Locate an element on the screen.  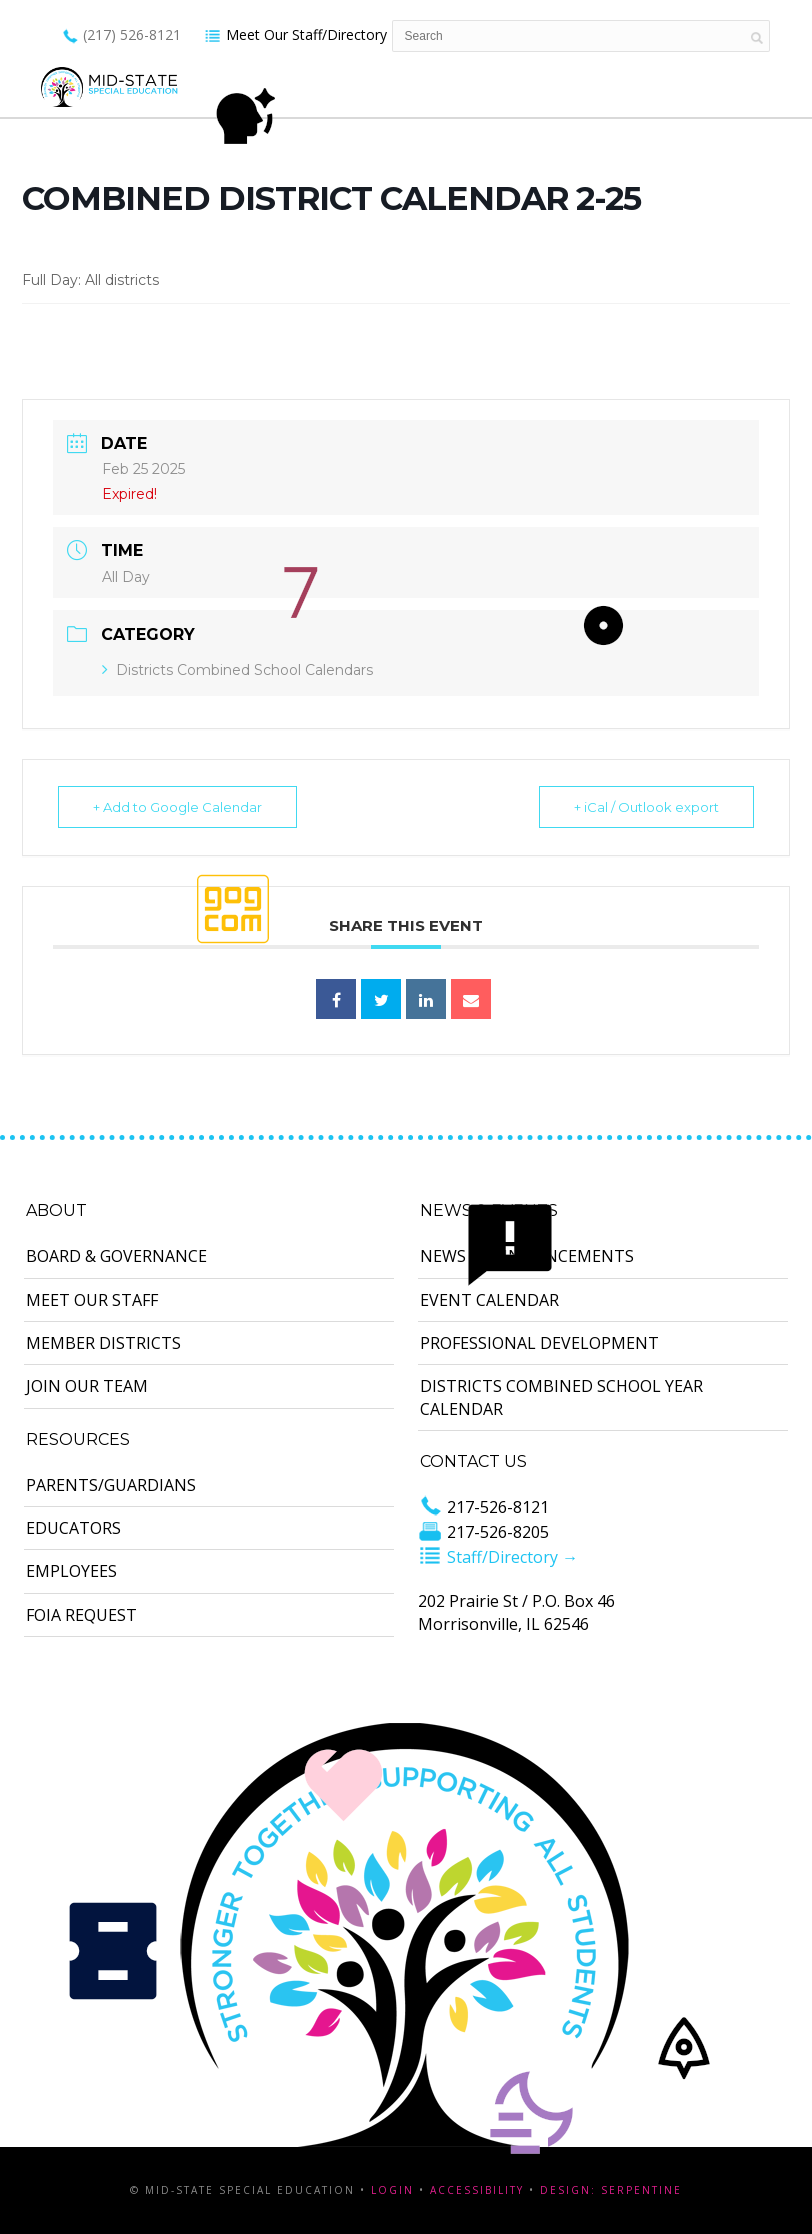
indicates foggy nighttime weather conditions is located at coordinates (531, 2112).